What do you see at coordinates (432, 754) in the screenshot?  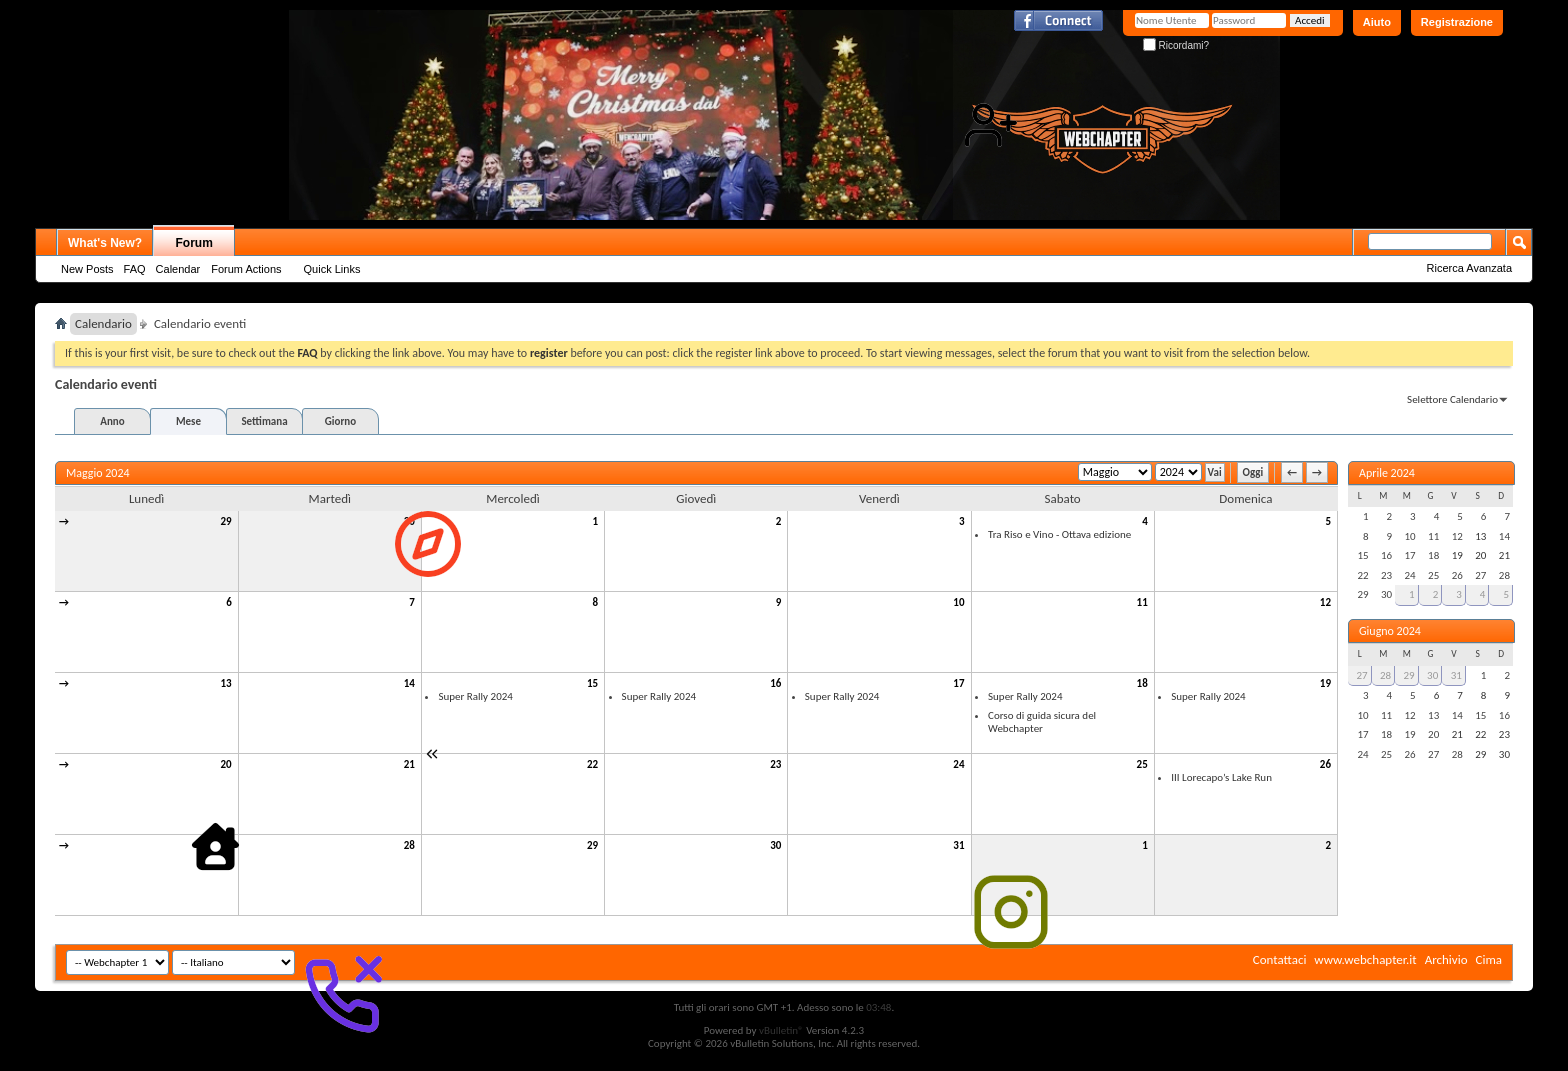 I see `go back to the beginning` at bounding box center [432, 754].